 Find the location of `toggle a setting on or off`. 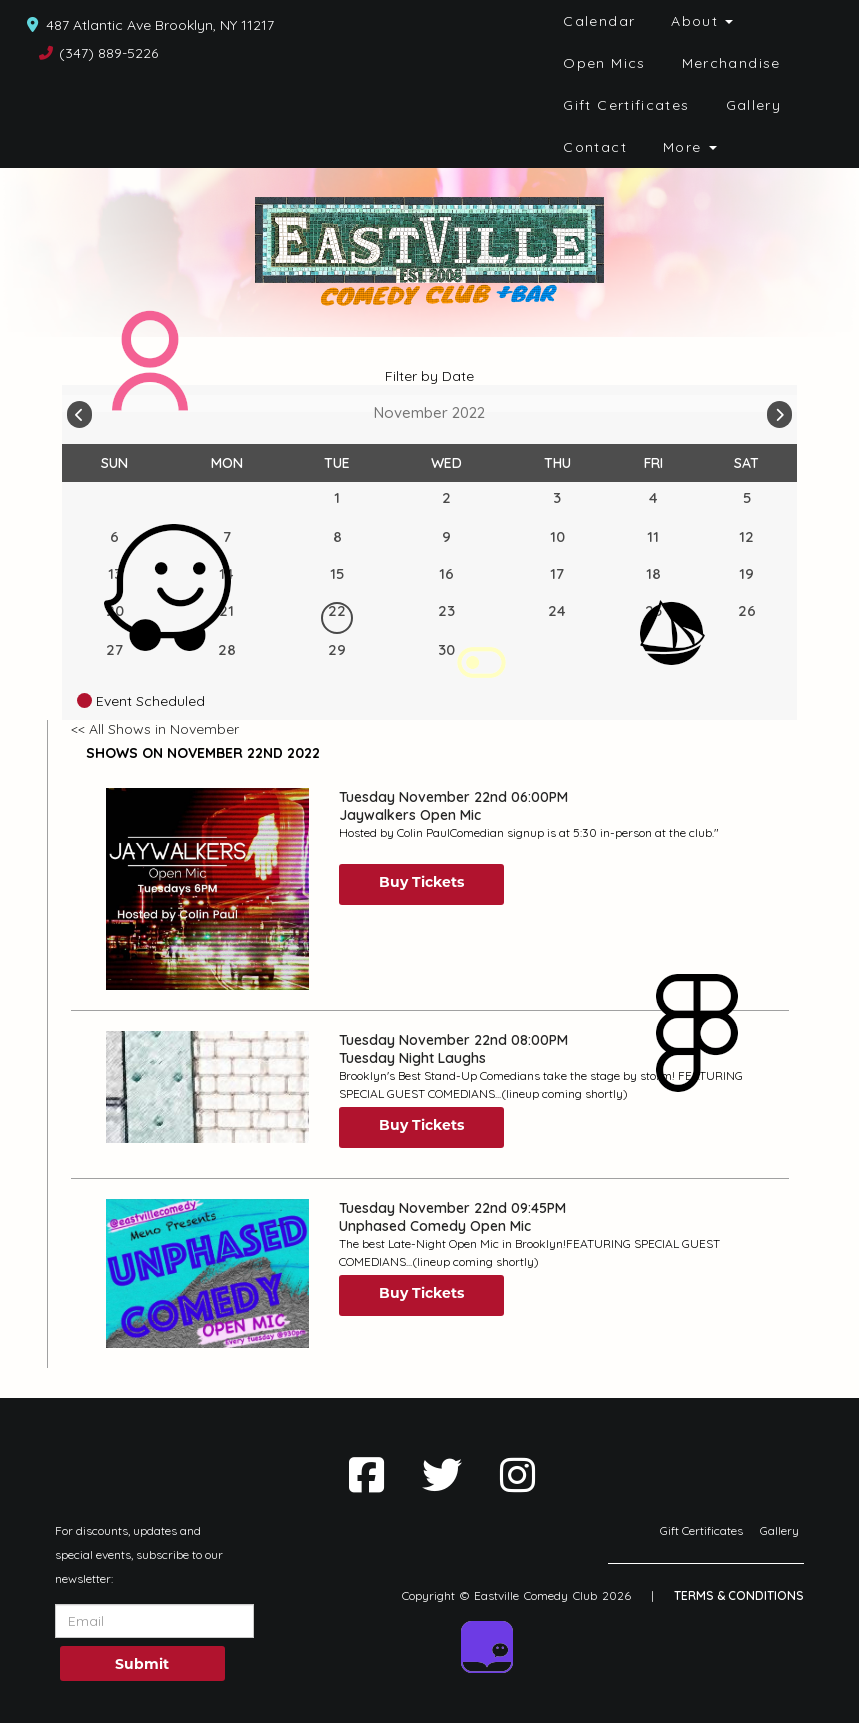

toggle a setting on or off is located at coordinates (481, 662).